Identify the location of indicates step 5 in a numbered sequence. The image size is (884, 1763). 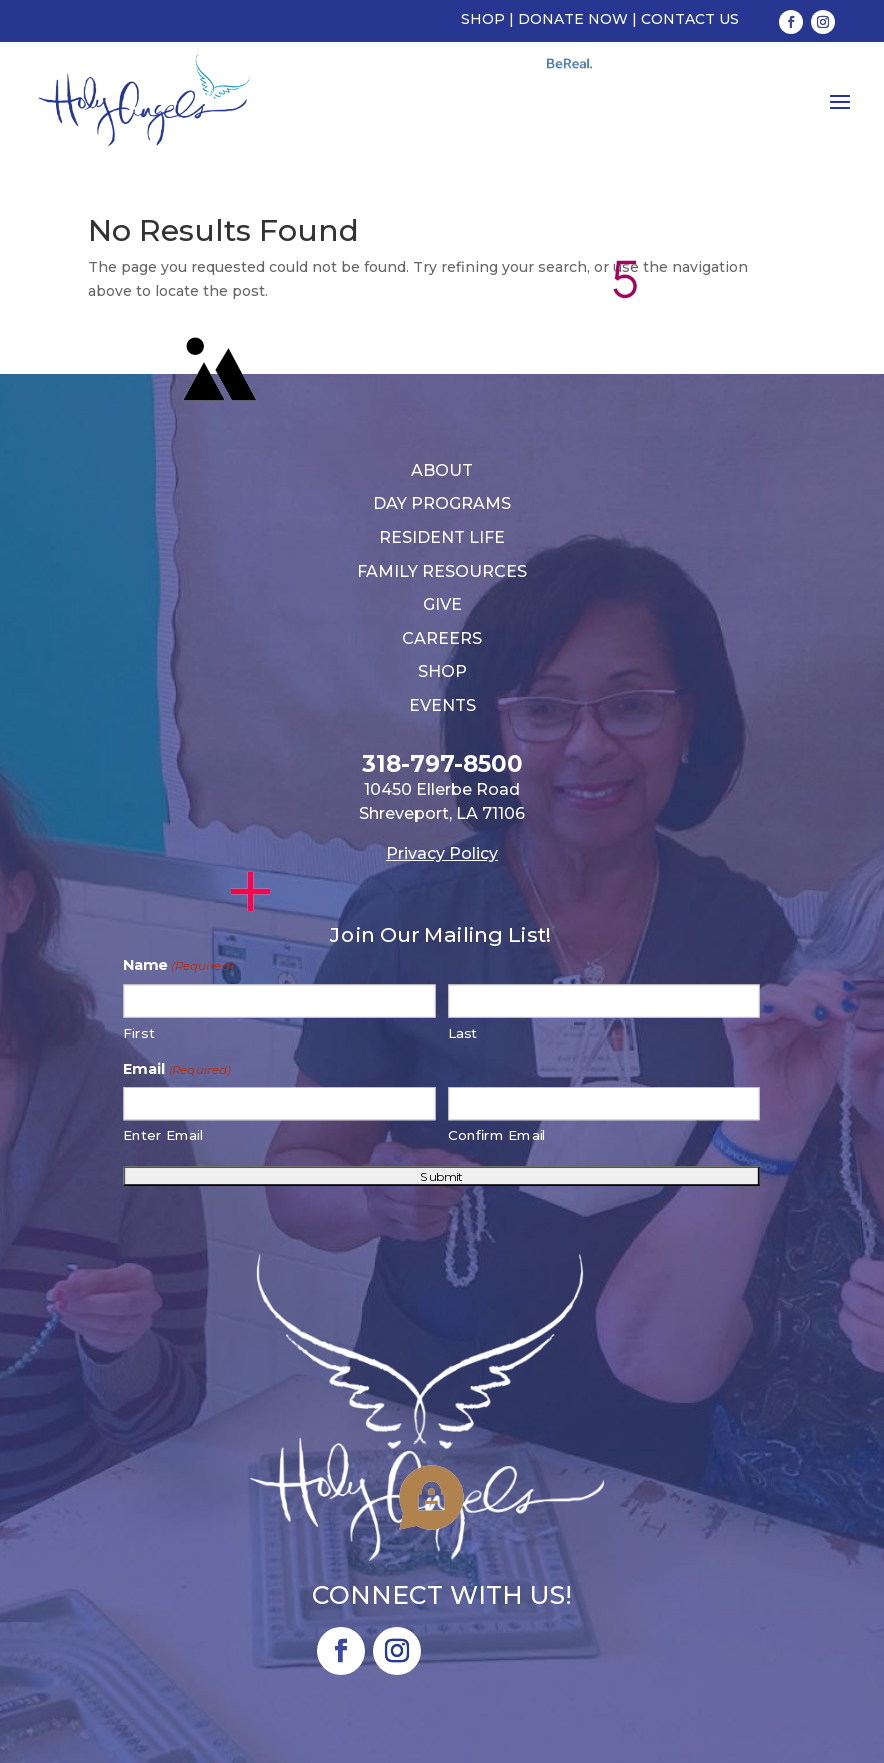
(625, 279).